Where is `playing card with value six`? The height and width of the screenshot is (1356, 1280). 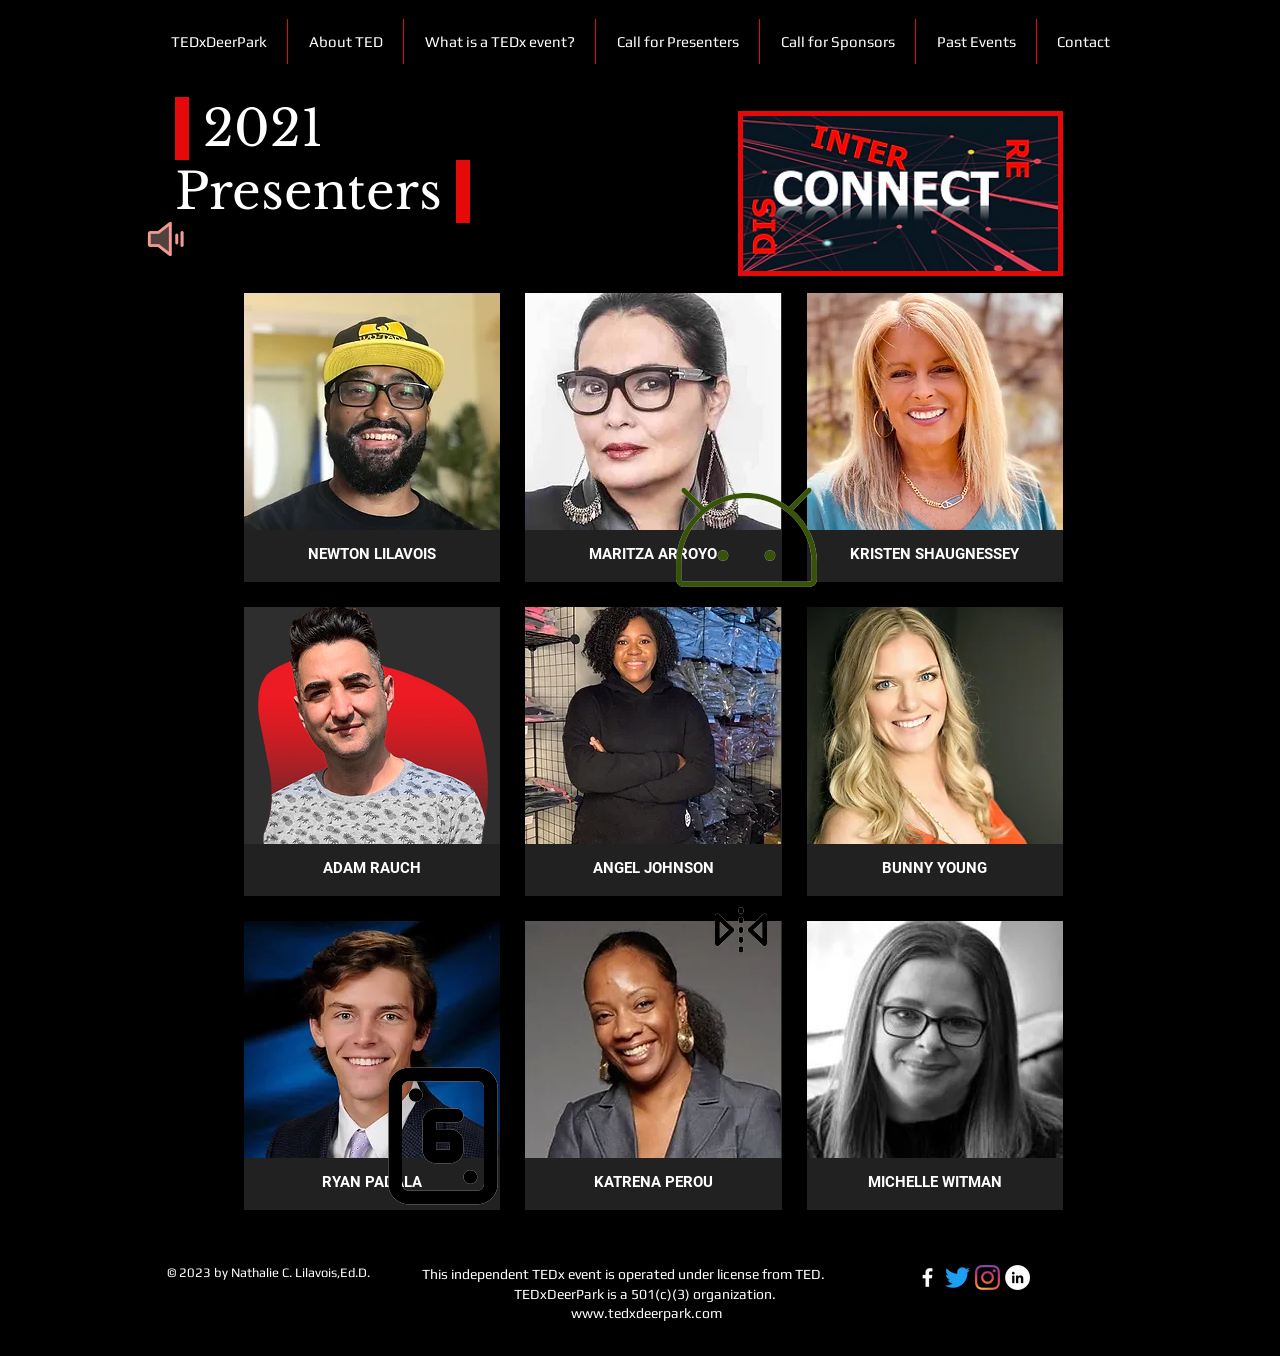 playing card with value six is located at coordinates (443, 1136).